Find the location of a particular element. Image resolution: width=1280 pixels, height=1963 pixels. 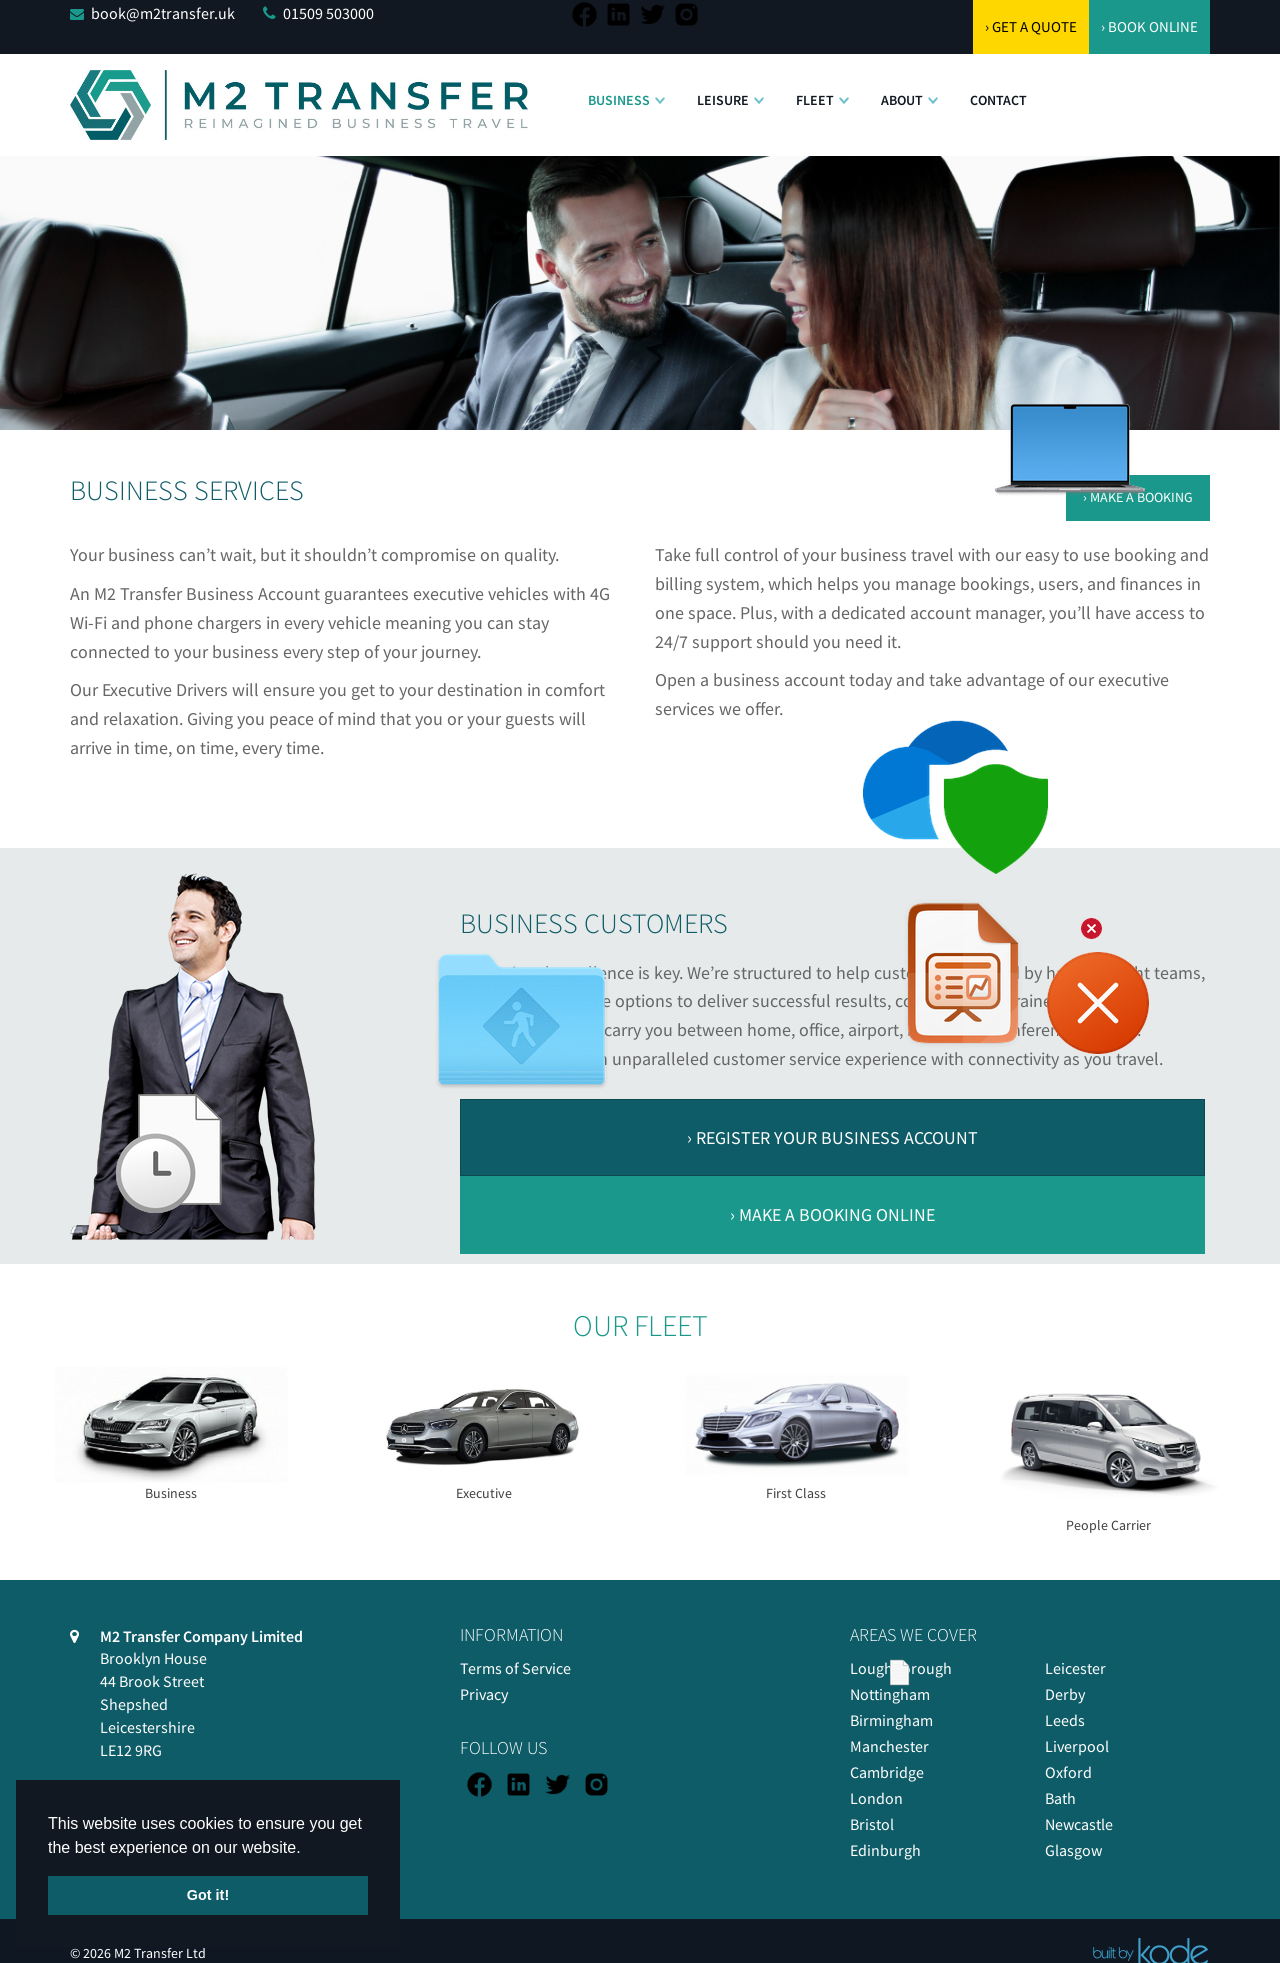

open a text document is located at coordinates (899, 1672).